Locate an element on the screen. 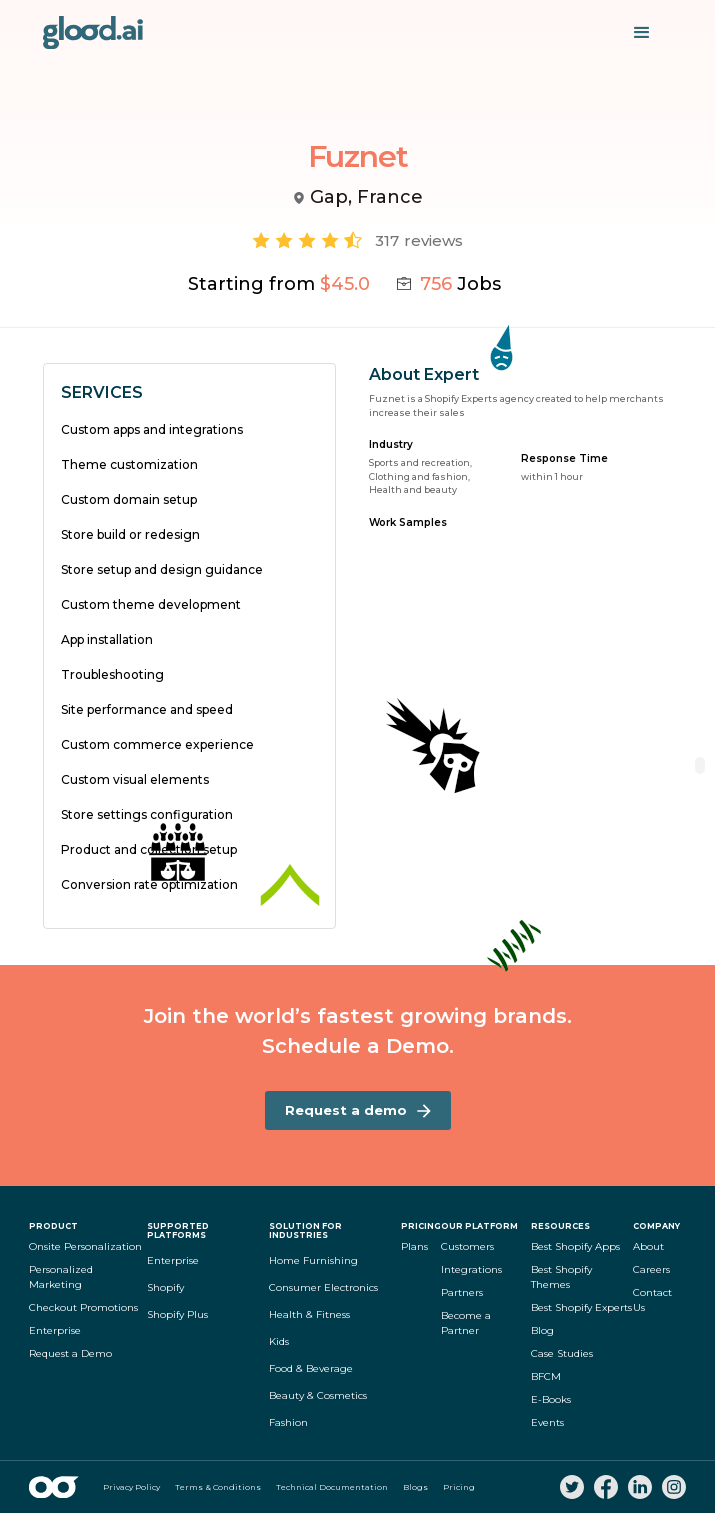 Image resolution: width=715 pixels, height=1513 pixels. indicates lowest military rank (private) is located at coordinates (290, 885).